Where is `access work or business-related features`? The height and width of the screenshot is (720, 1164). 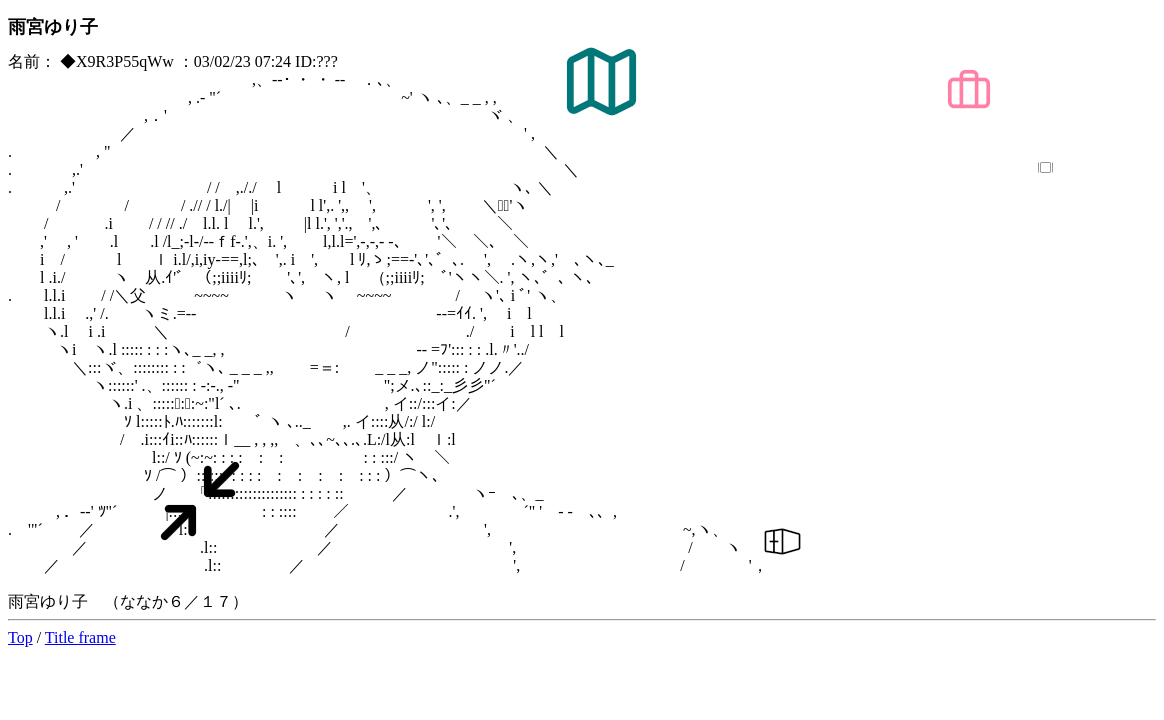 access work or business-related features is located at coordinates (969, 91).